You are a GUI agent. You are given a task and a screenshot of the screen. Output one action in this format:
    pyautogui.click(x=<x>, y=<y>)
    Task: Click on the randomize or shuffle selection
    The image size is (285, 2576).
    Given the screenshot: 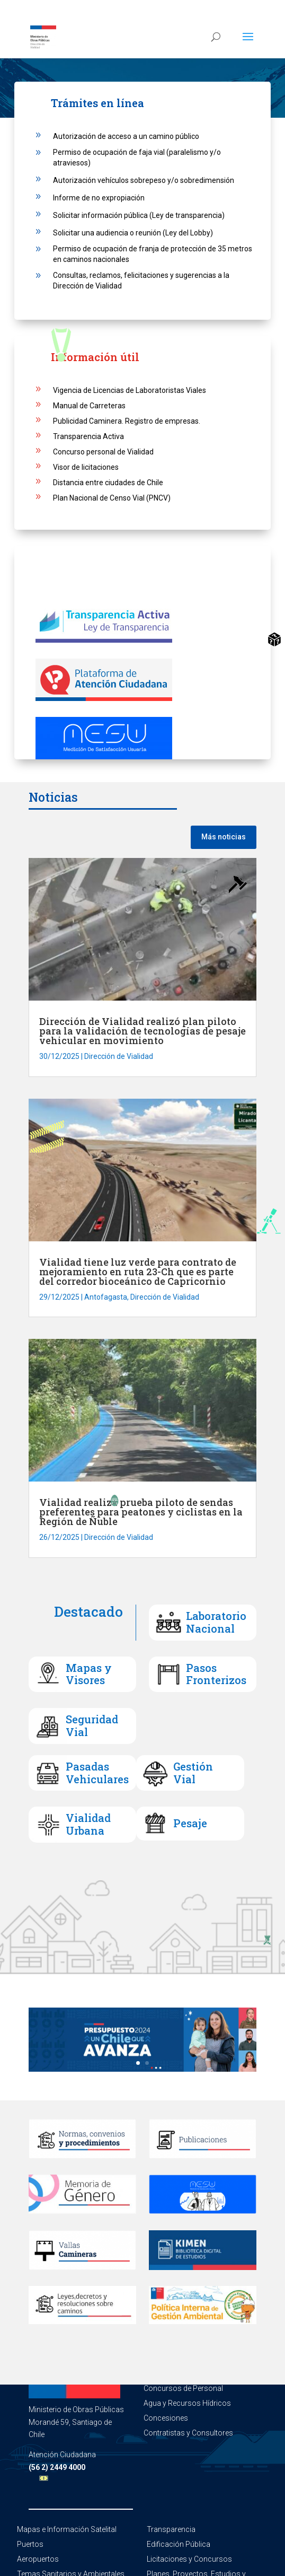 What is the action you would take?
    pyautogui.click(x=274, y=639)
    